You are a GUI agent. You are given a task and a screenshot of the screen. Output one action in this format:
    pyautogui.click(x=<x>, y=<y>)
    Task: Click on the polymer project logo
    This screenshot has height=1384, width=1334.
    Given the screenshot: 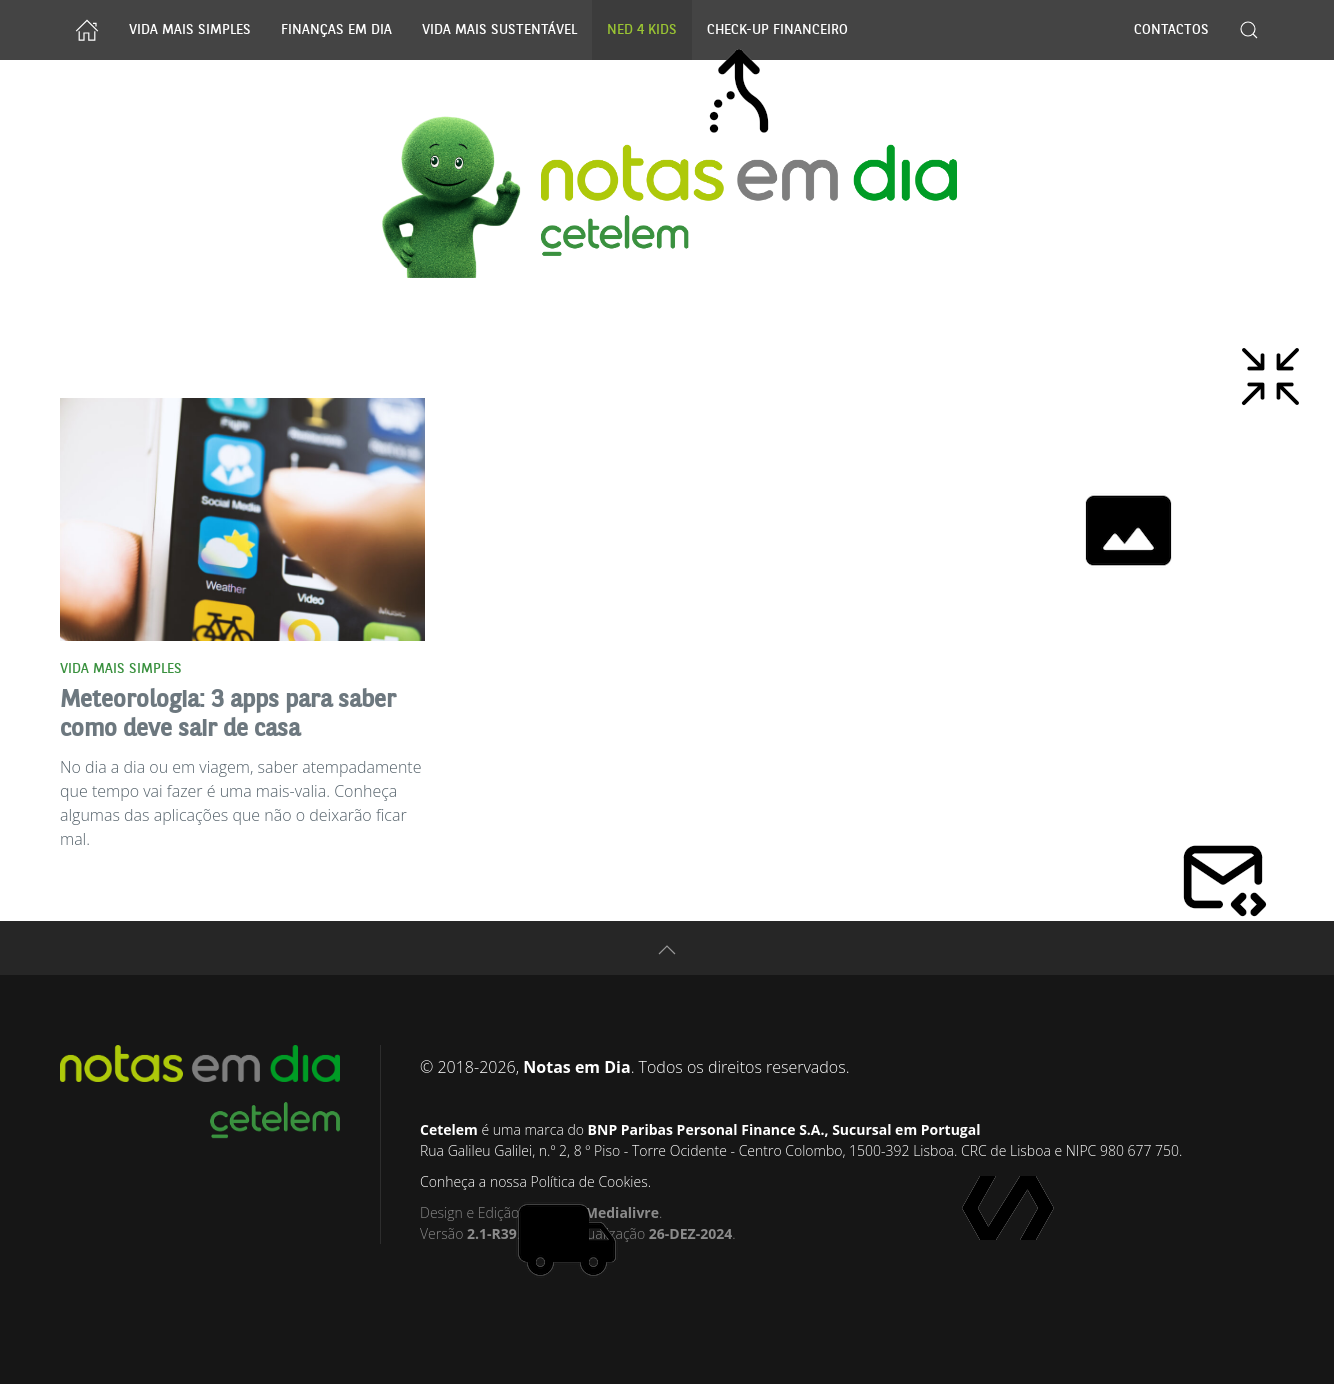 What is the action you would take?
    pyautogui.click(x=1008, y=1208)
    